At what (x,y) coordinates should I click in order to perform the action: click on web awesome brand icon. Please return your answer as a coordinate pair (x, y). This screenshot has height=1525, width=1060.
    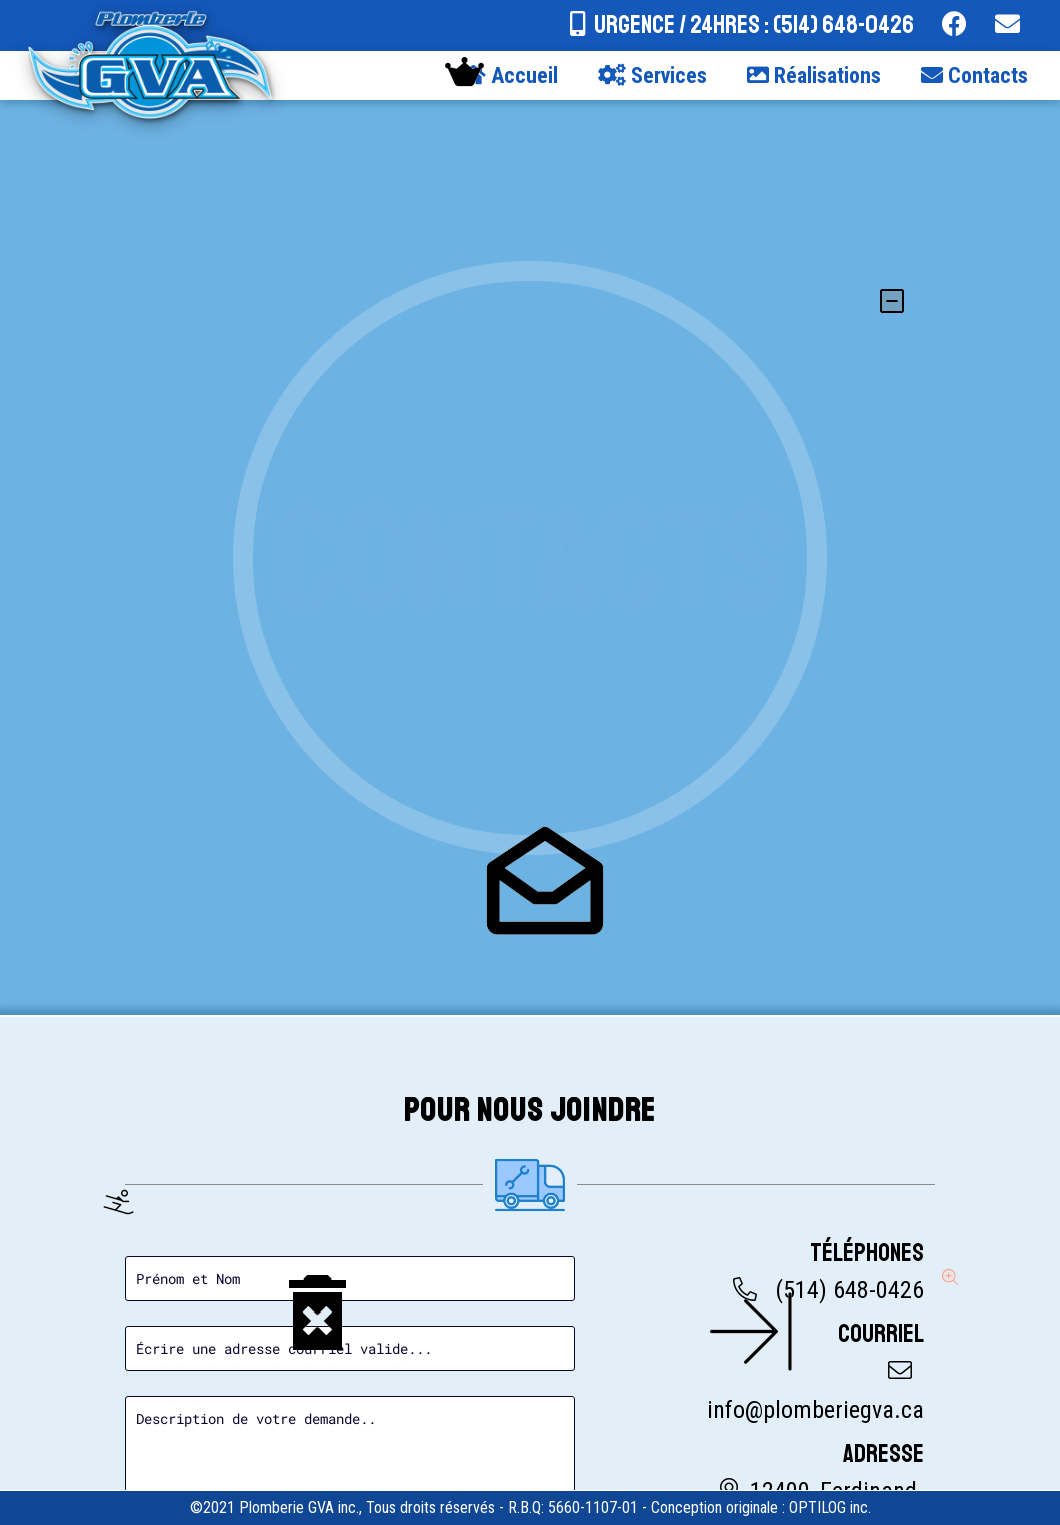
    Looking at the image, I should click on (464, 72).